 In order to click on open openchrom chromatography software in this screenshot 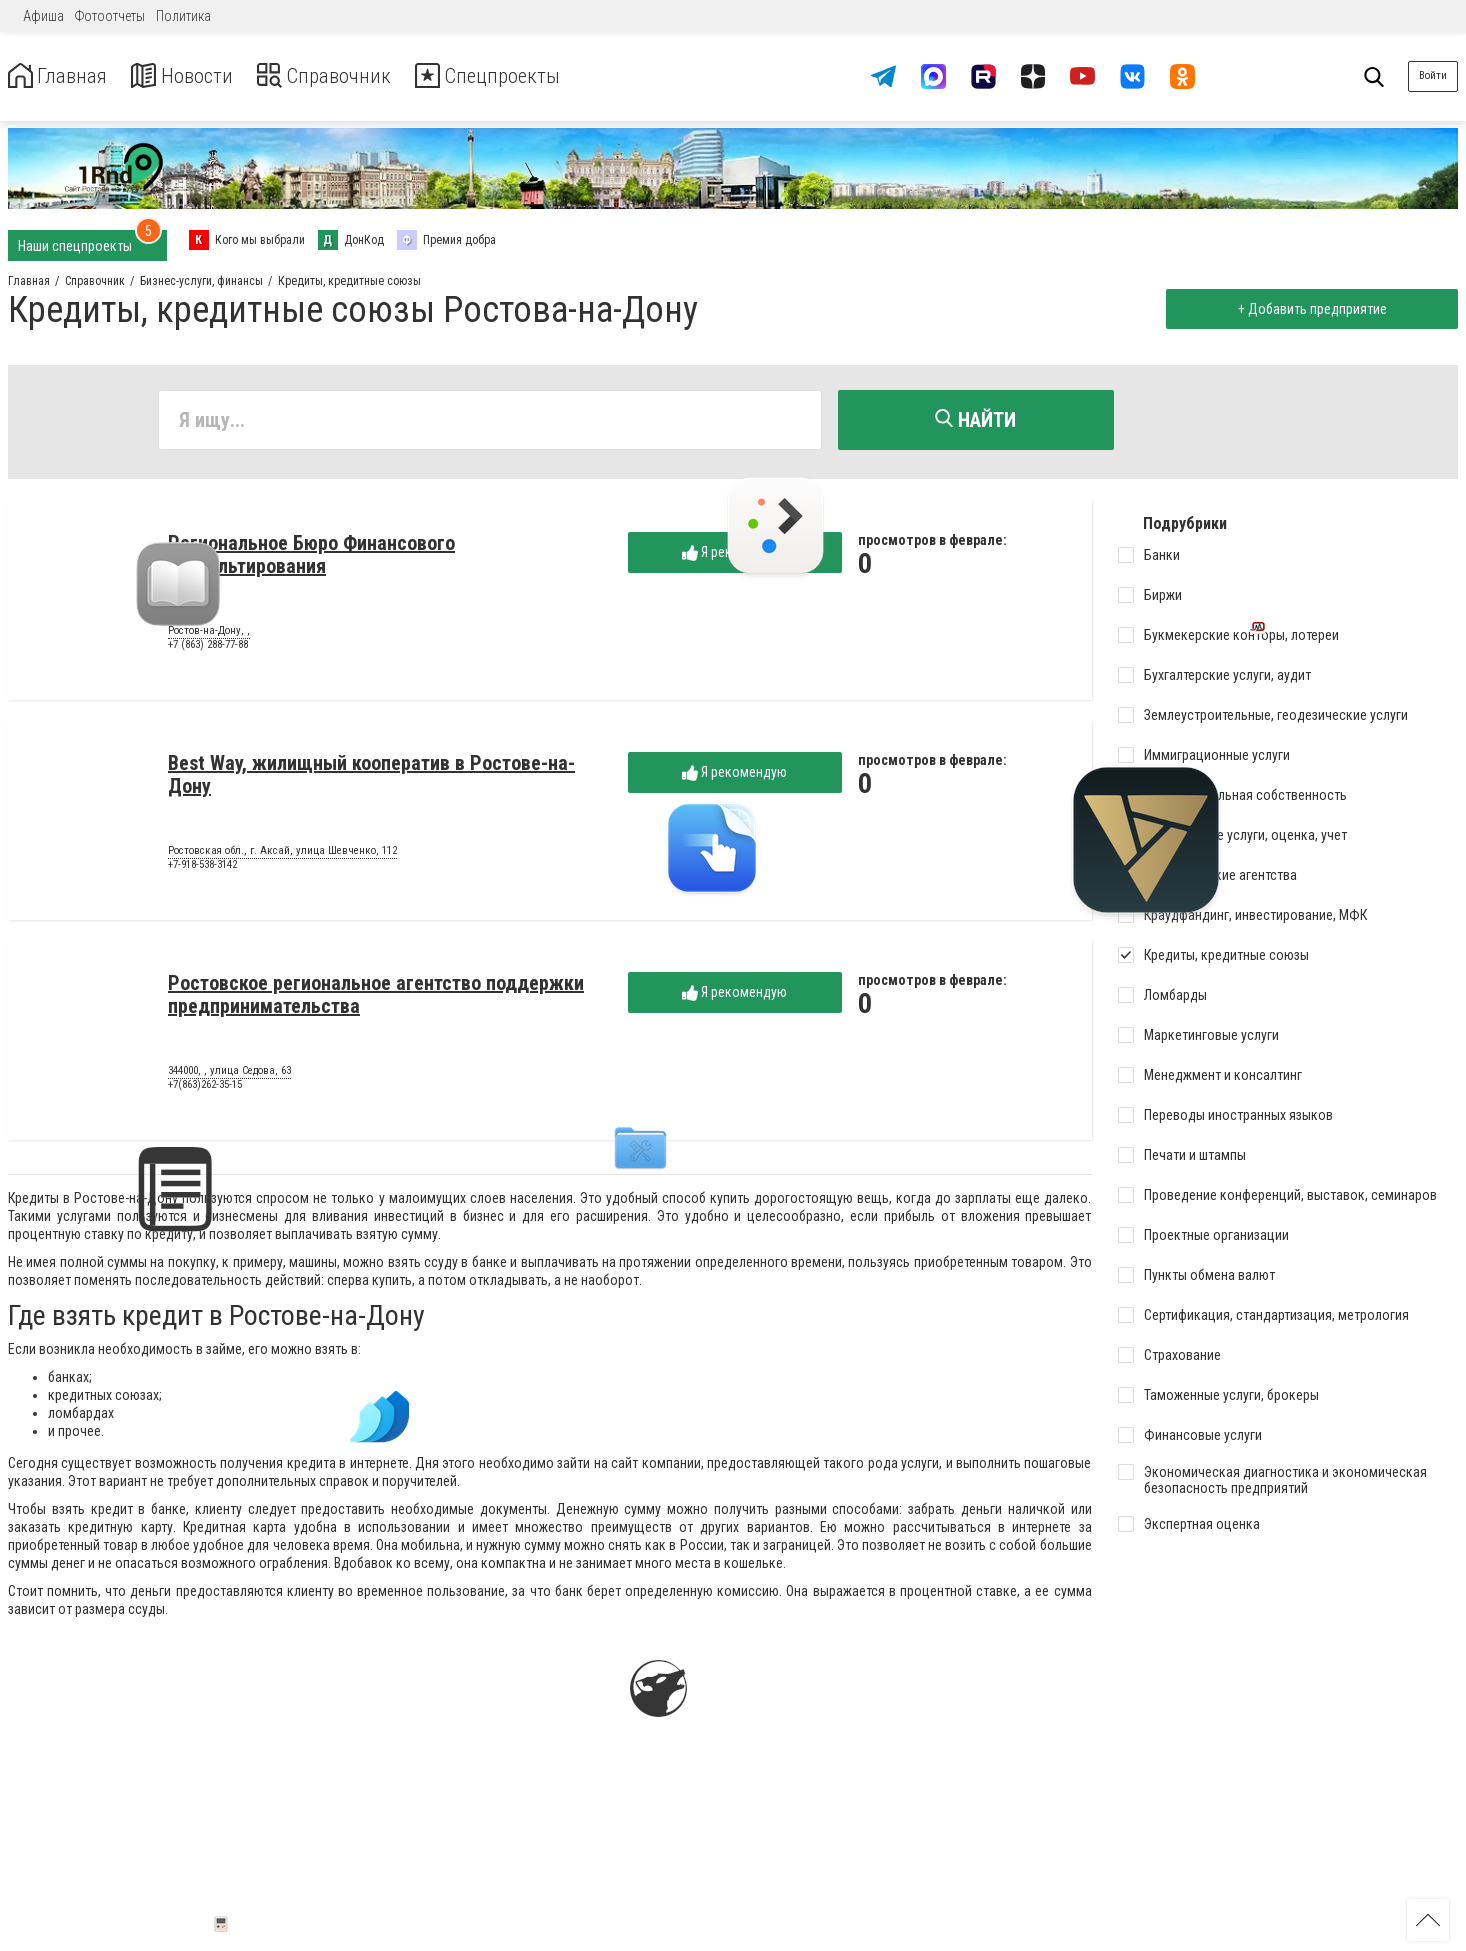, I will do `click(1258, 626)`.